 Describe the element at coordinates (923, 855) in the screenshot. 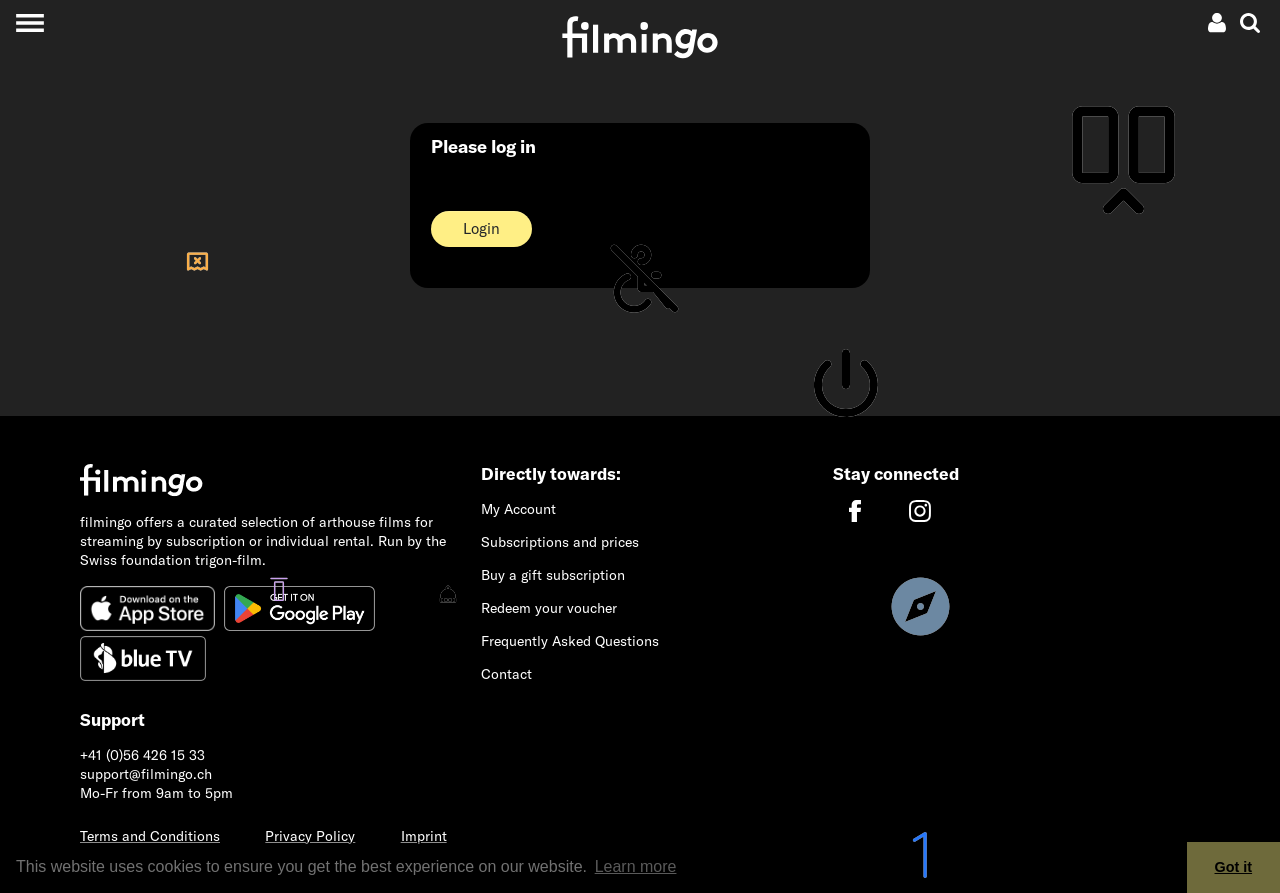

I see `indicates first place or top ranking` at that location.